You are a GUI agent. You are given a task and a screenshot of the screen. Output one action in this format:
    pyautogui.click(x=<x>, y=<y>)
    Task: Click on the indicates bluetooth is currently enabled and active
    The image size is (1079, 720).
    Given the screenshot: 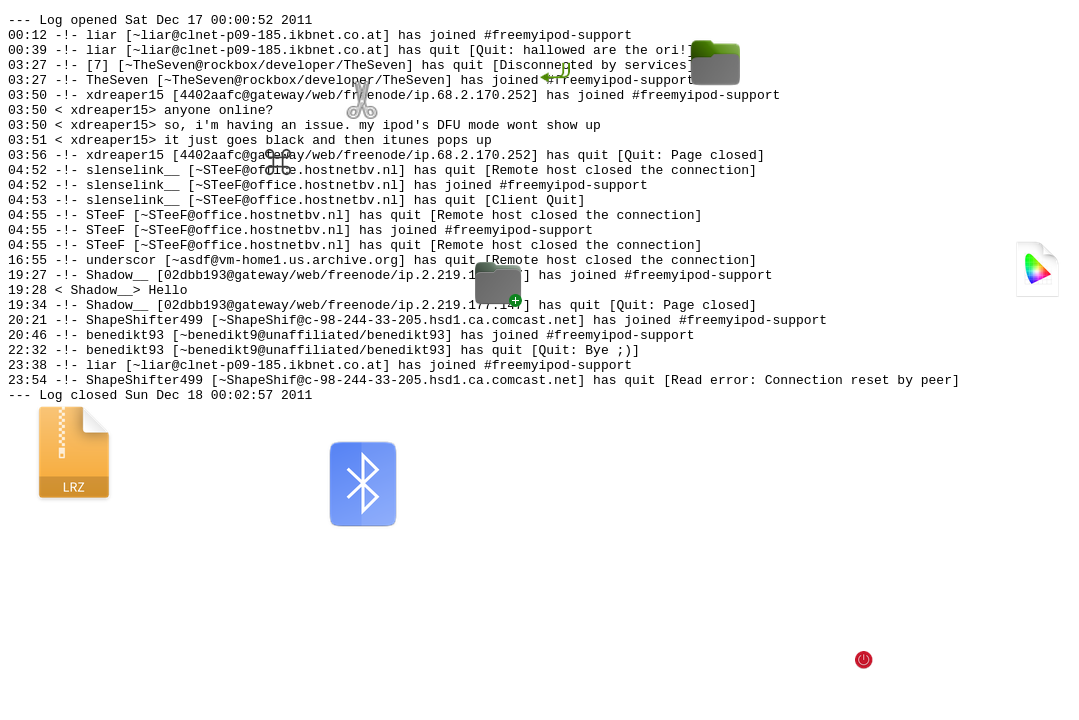 What is the action you would take?
    pyautogui.click(x=363, y=484)
    